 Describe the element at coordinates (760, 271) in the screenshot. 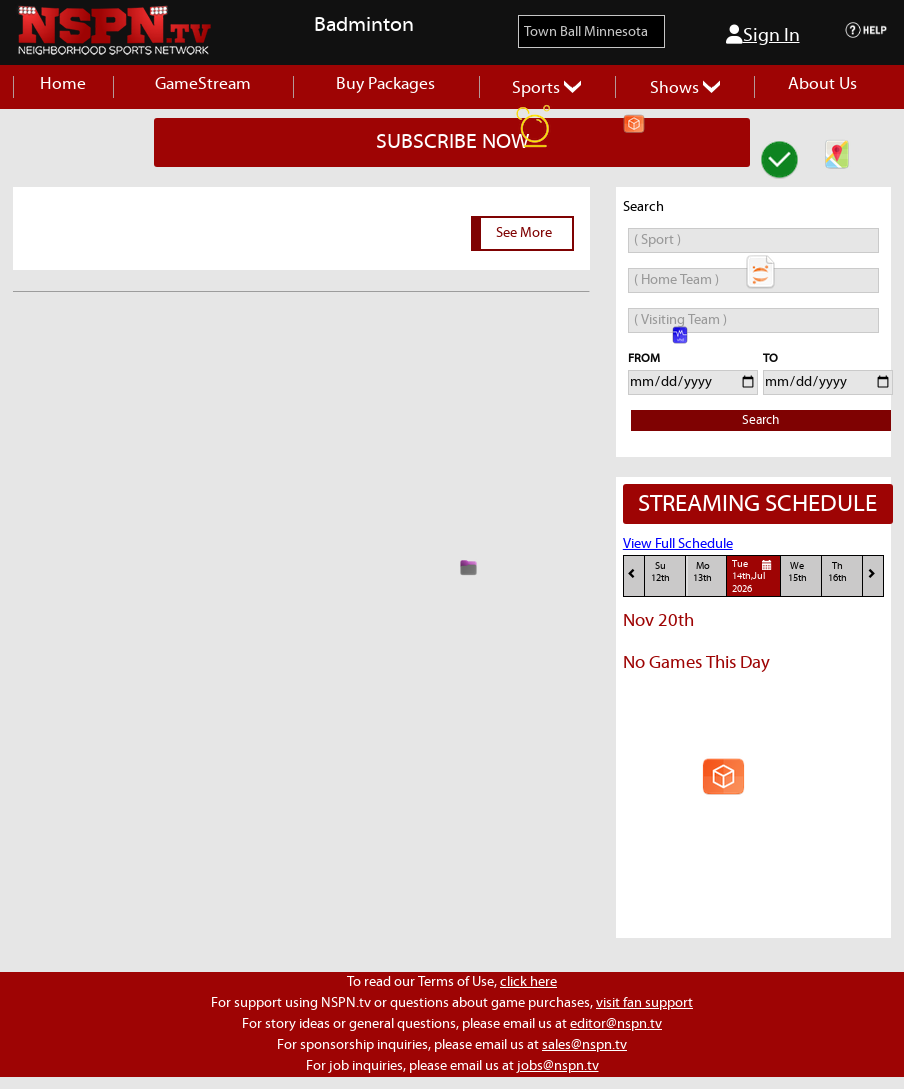

I see `open a jupyter notebook file` at that location.